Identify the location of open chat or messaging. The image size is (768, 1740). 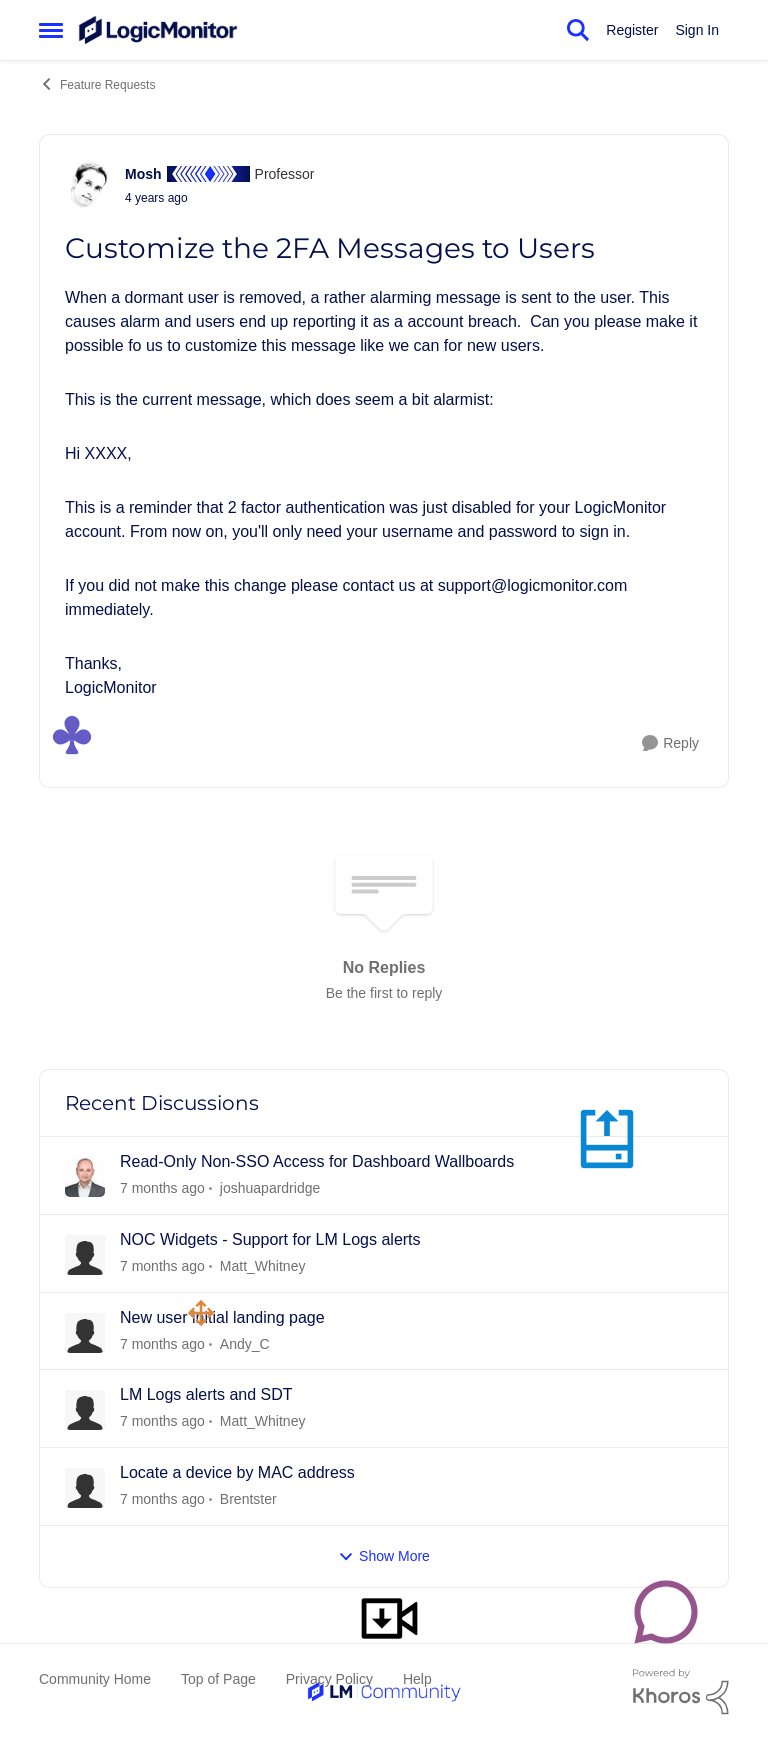
(666, 1612).